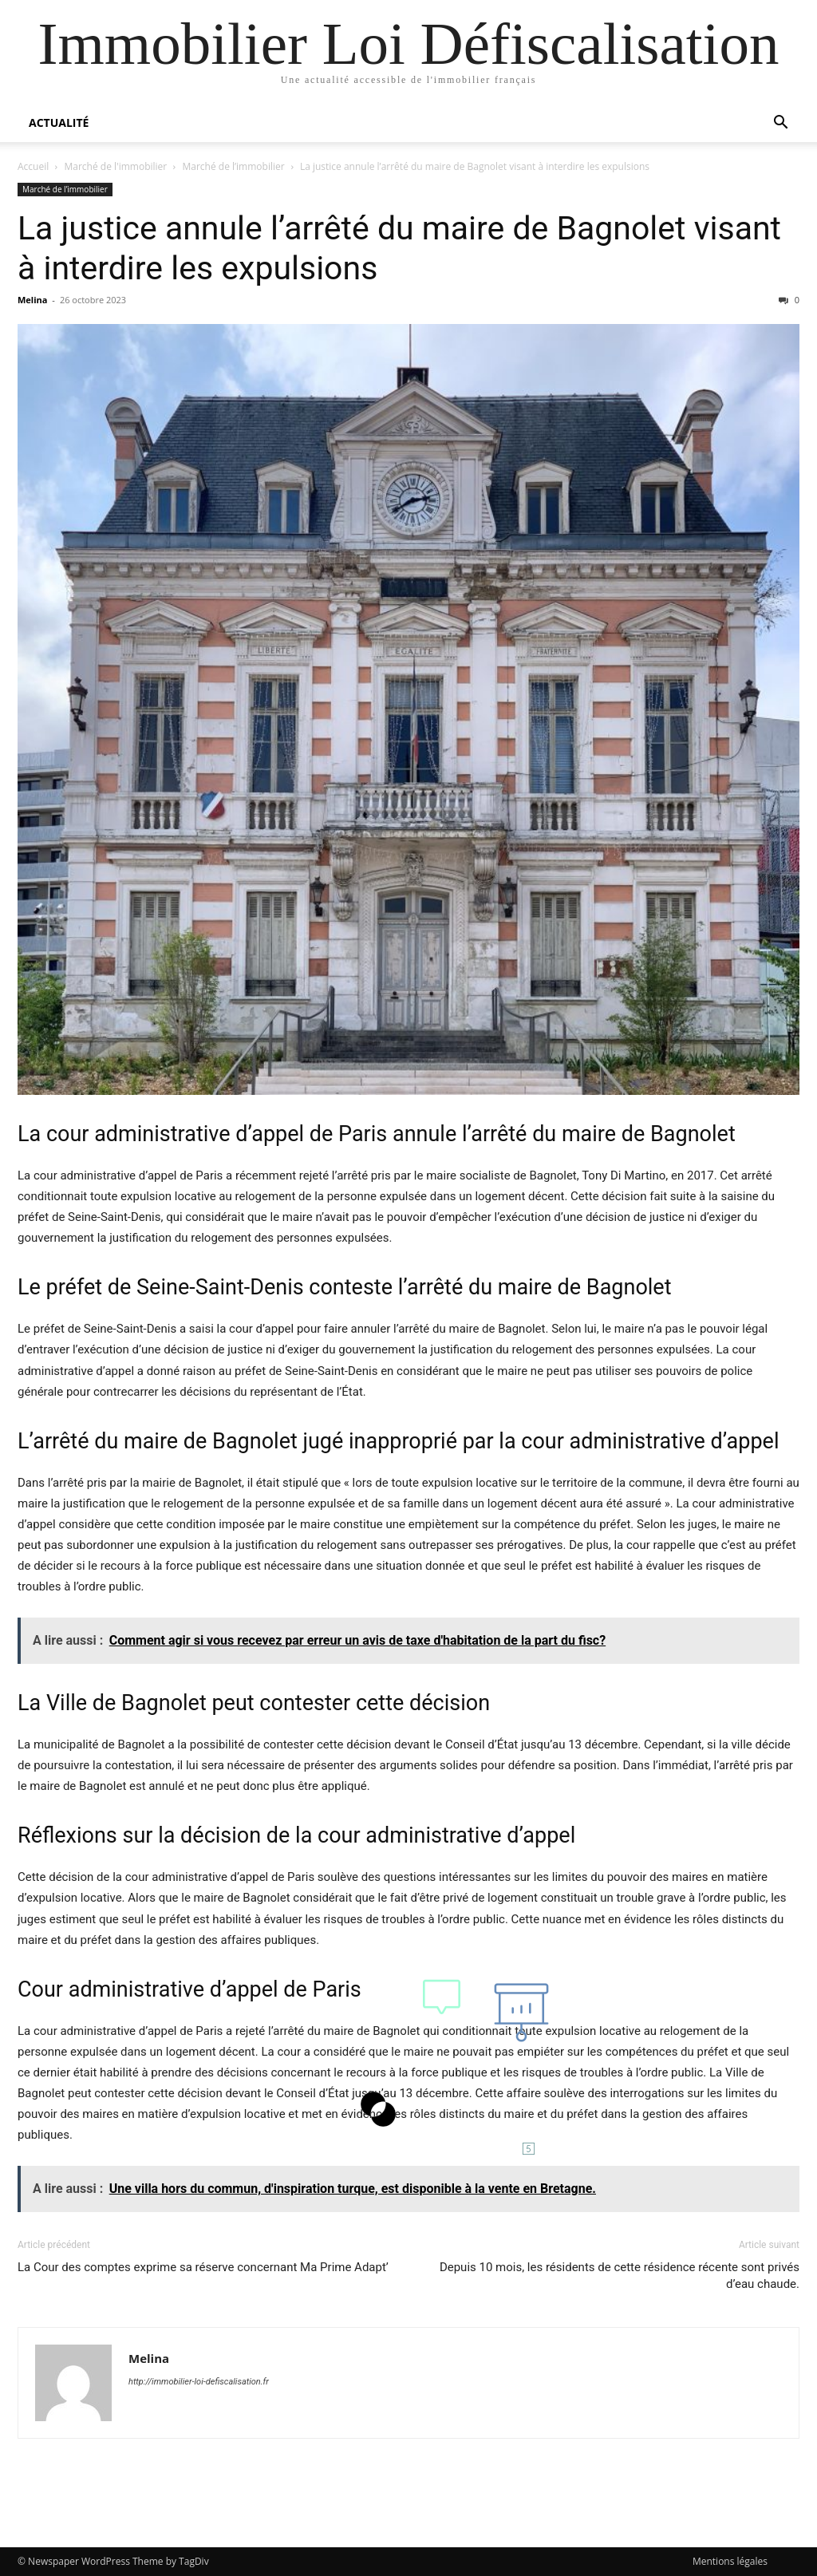 Image resolution: width=817 pixels, height=2576 pixels. What do you see at coordinates (521, 2008) in the screenshot?
I see `view presentation with data charts` at bounding box center [521, 2008].